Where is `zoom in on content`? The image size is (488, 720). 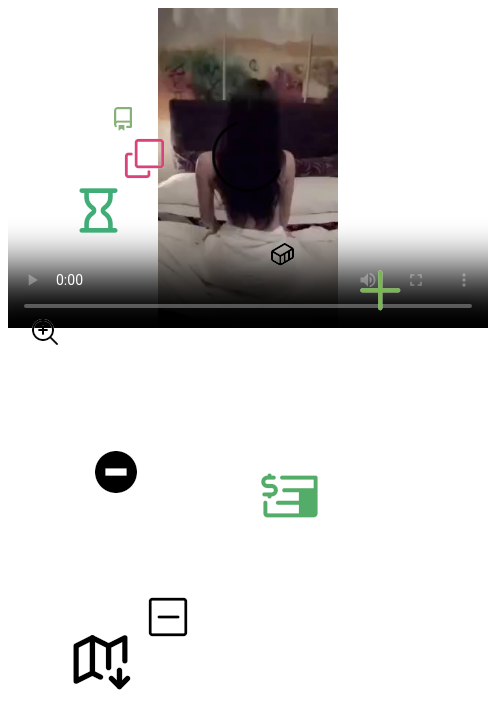
zoom in on content is located at coordinates (45, 332).